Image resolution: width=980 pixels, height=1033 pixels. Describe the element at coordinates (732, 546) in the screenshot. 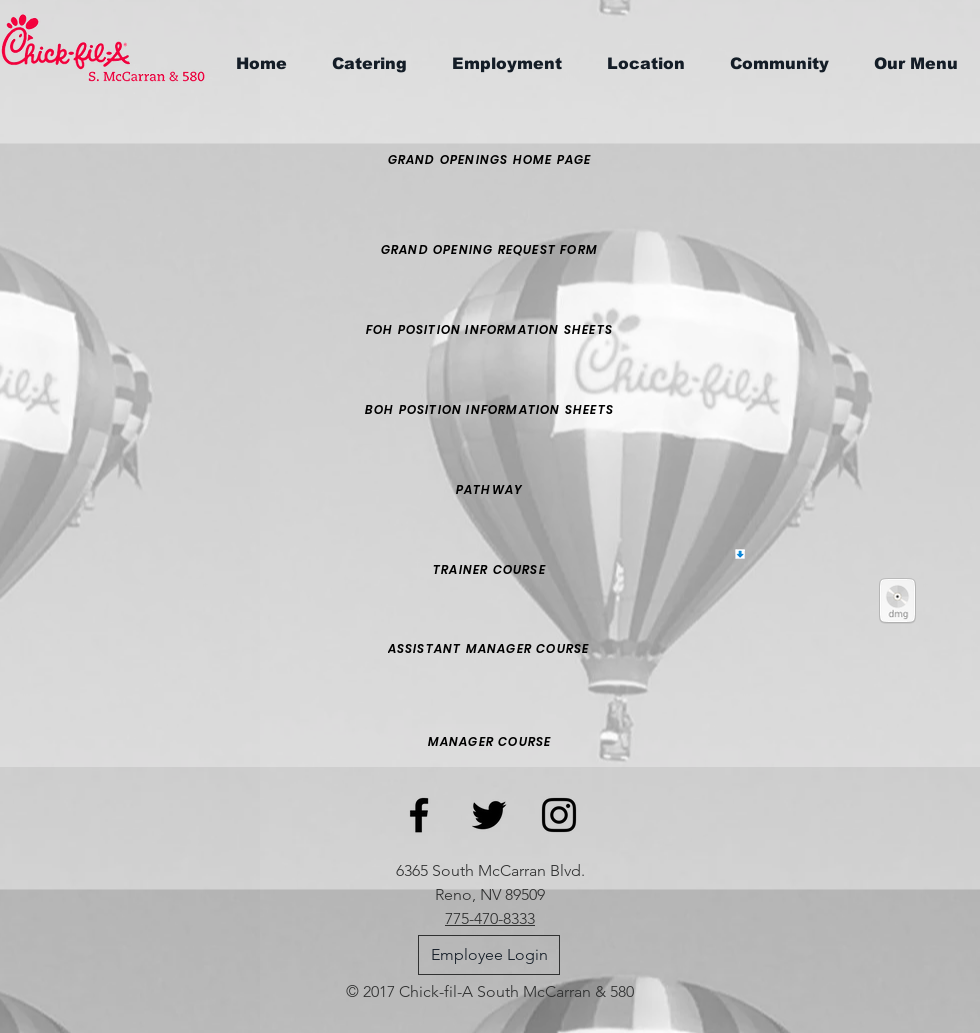

I see `download in progress indicator` at that location.